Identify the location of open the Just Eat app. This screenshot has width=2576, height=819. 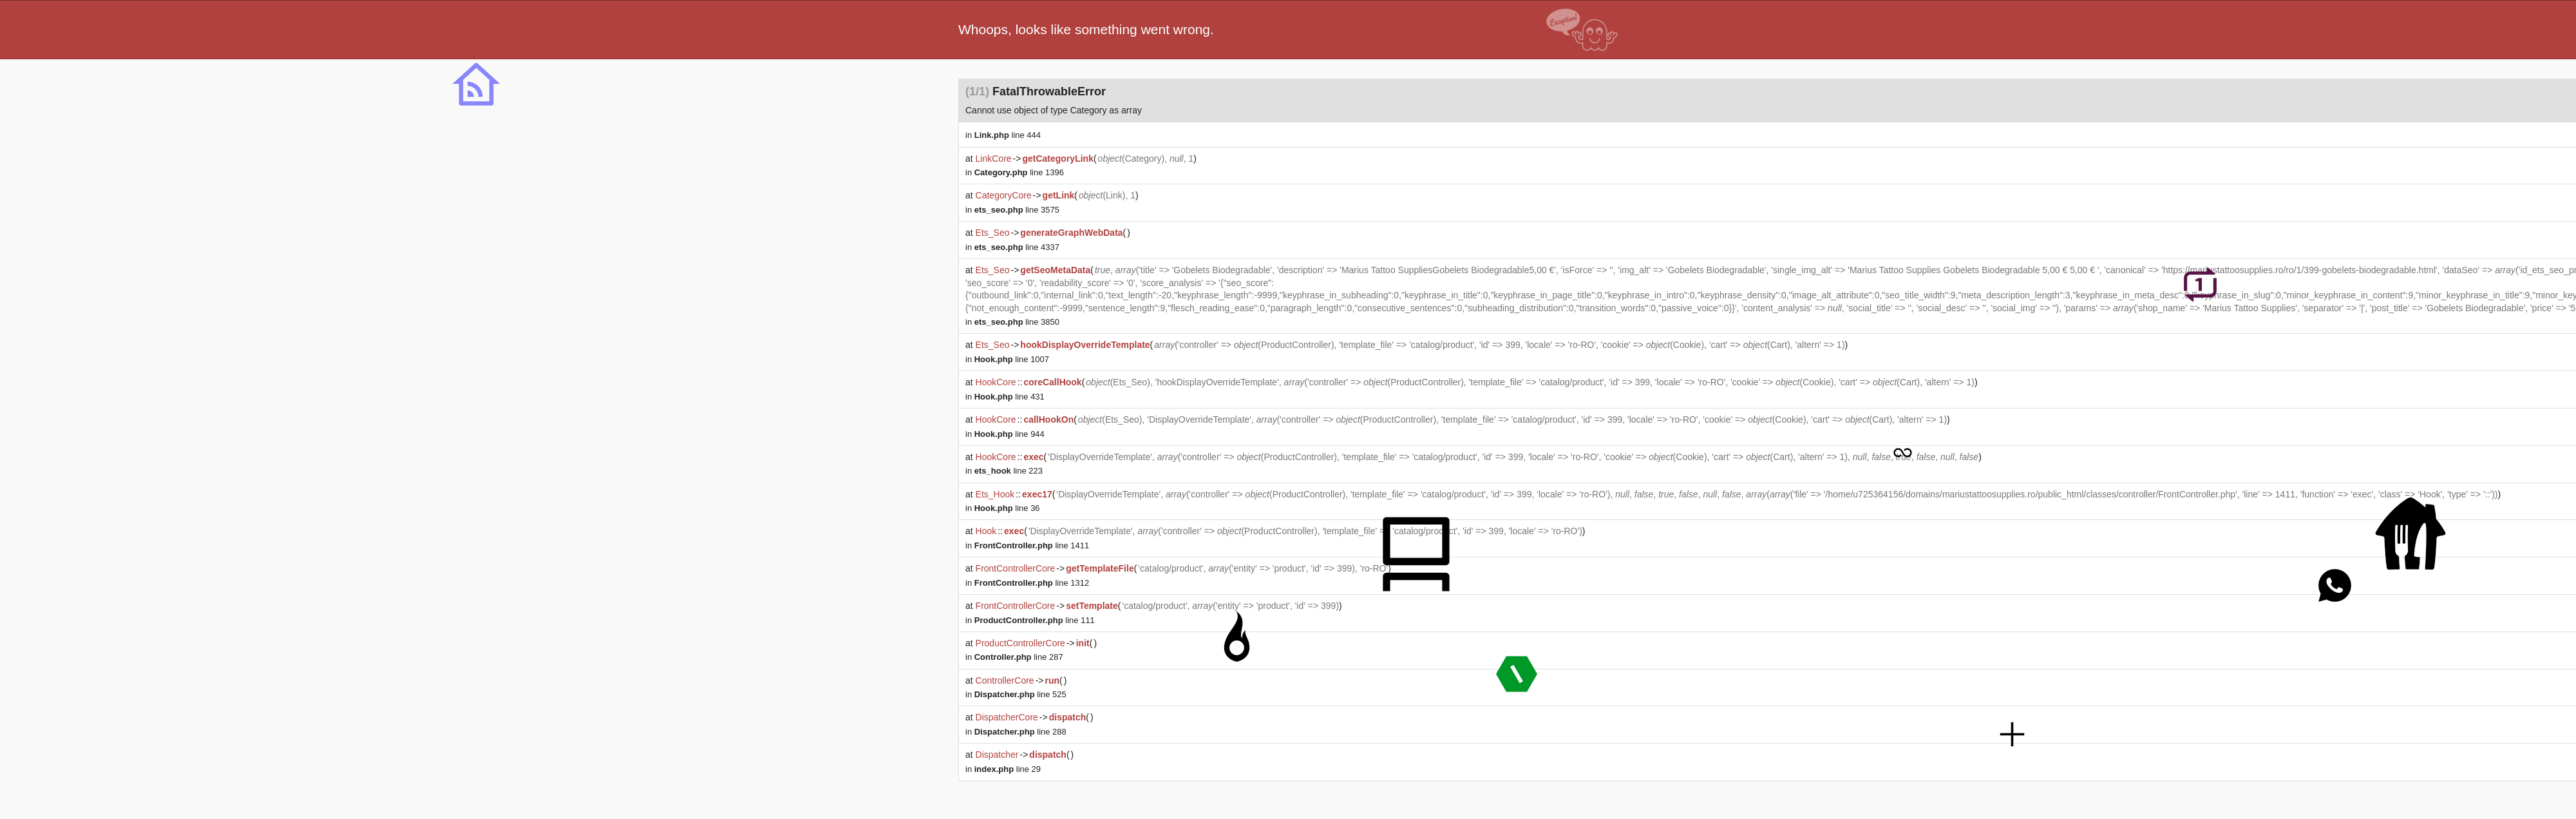
(2410, 534).